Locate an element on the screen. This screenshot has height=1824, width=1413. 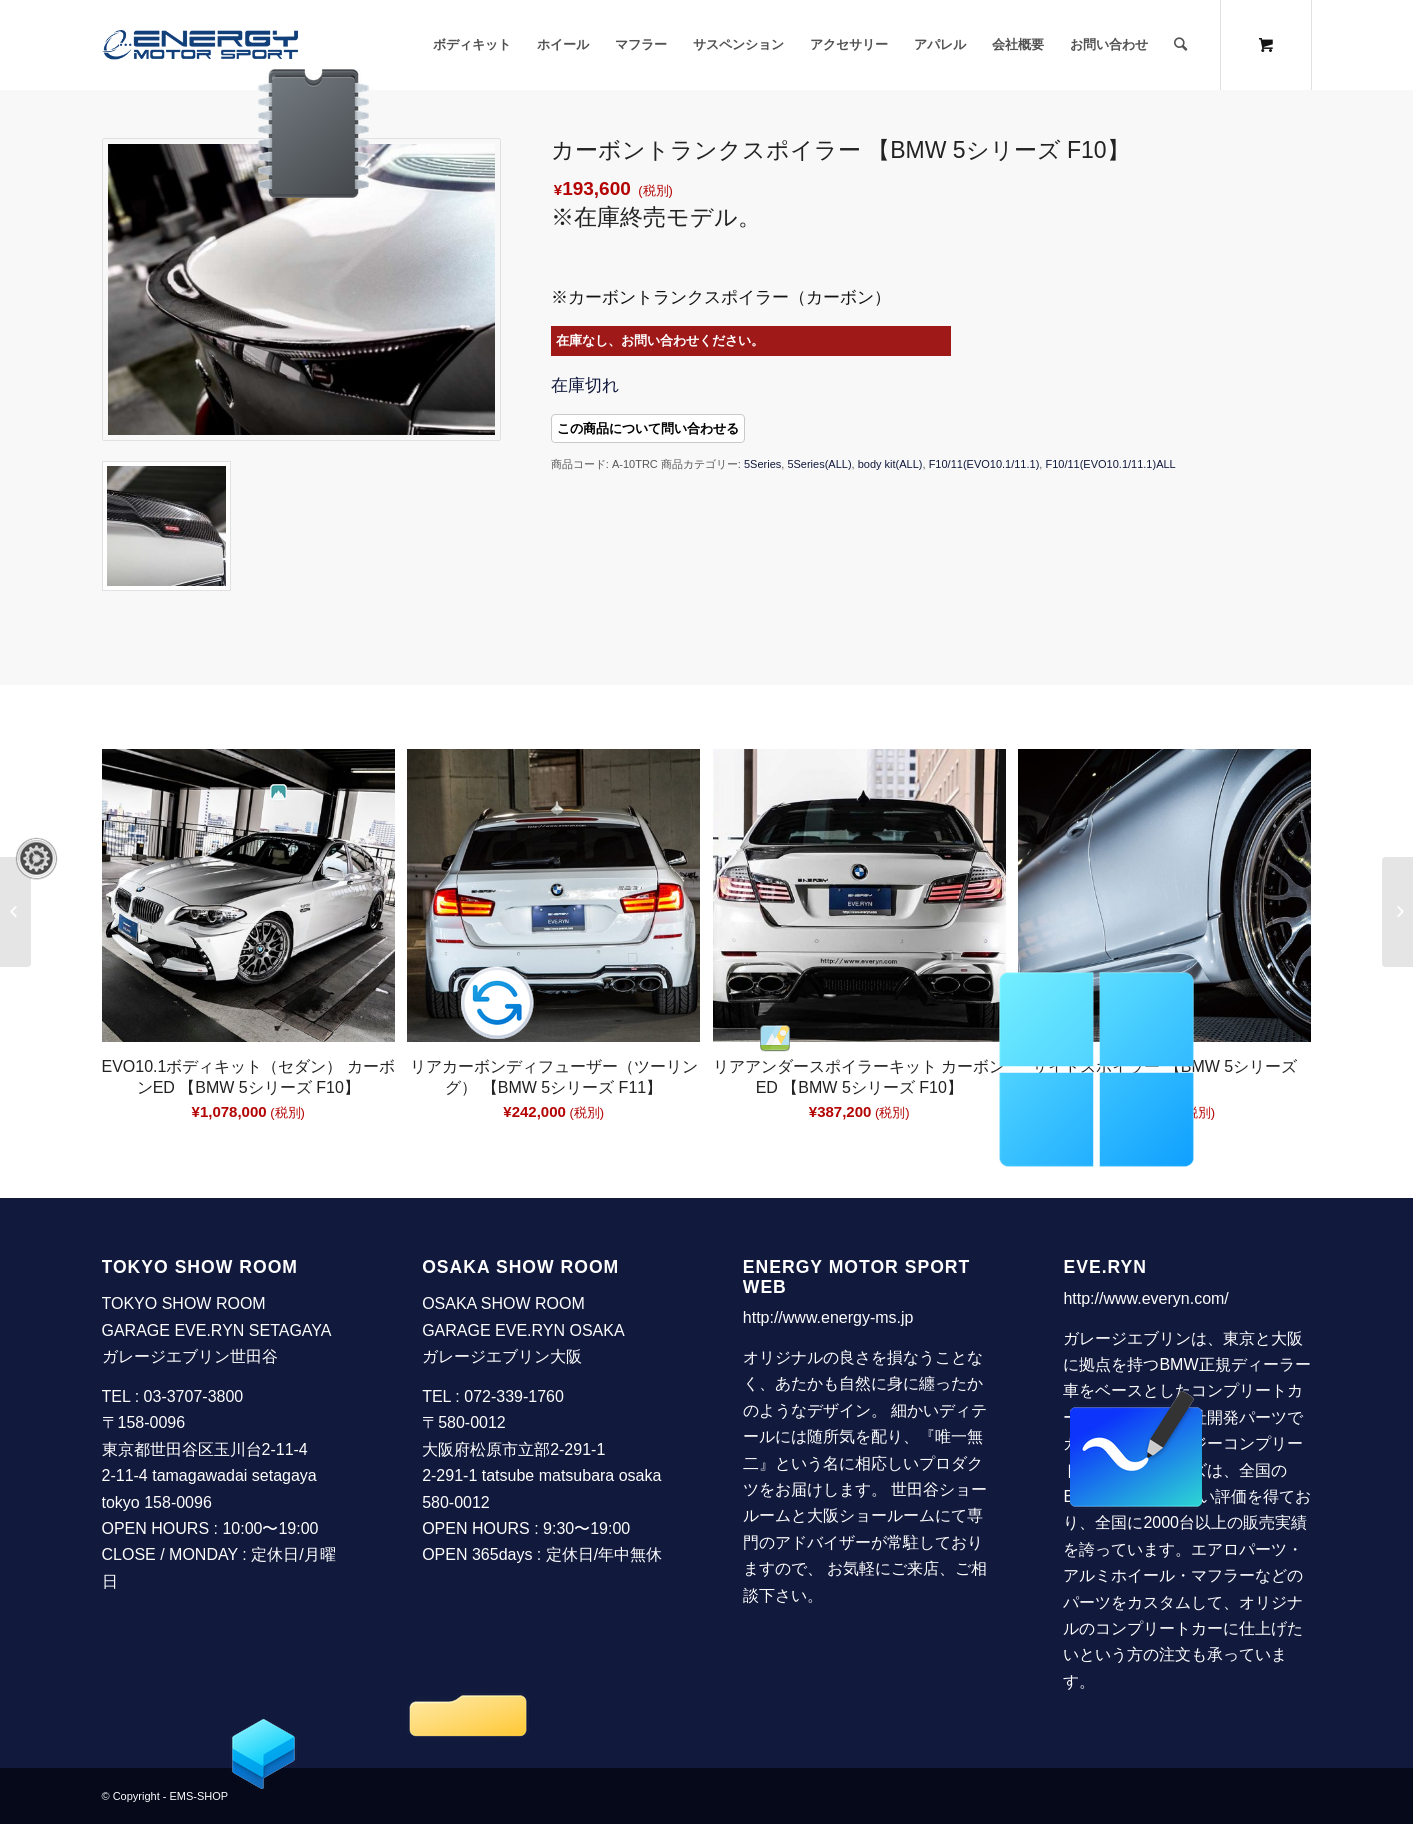
indicates content is syncing or refreshing is located at coordinates (537, 963).